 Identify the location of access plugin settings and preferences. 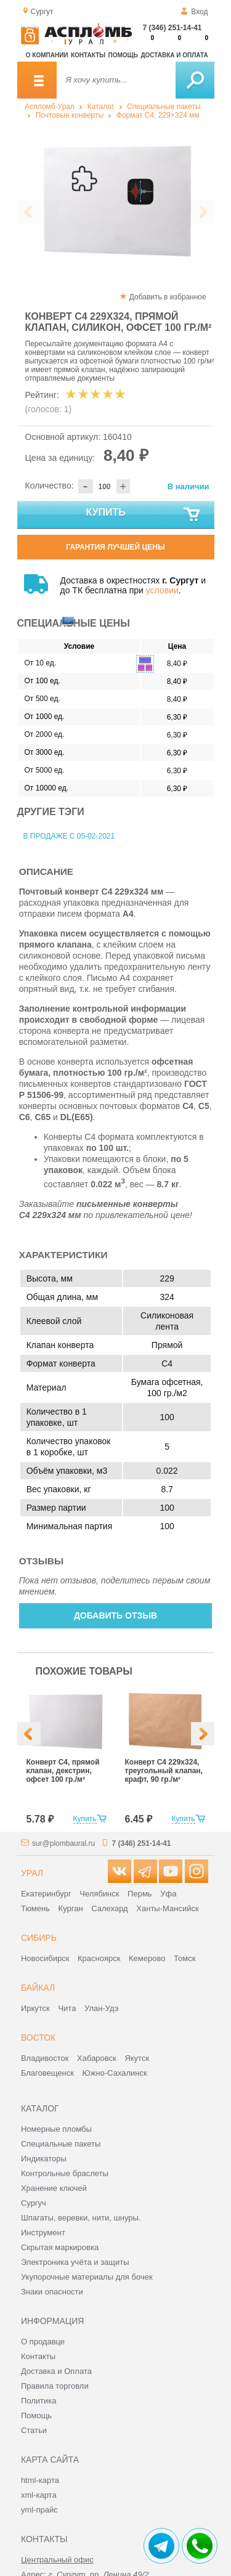
(84, 179).